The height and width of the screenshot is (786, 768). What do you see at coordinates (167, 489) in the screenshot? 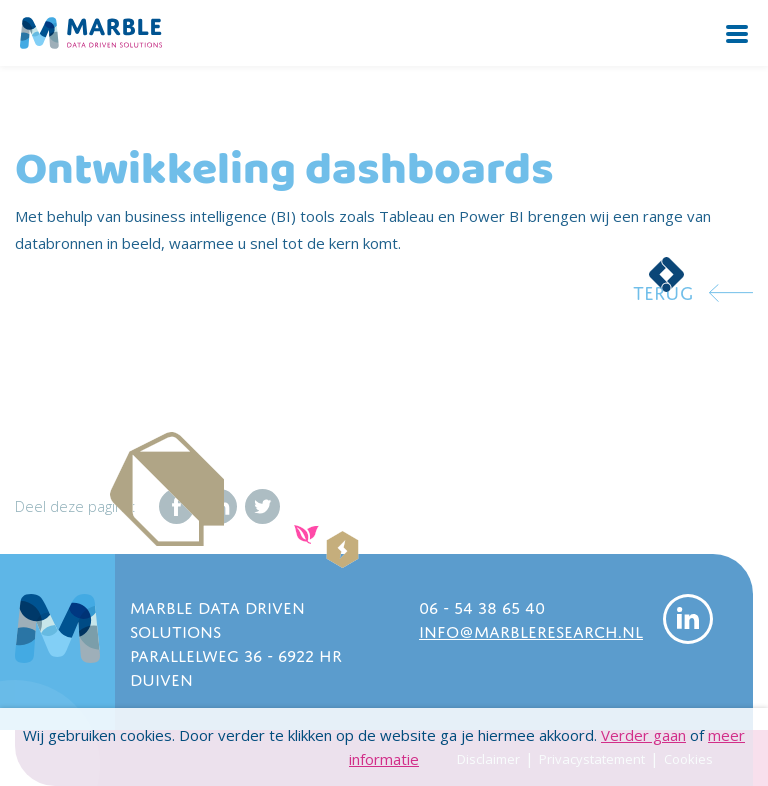
I see `dart programming language logo` at bounding box center [167, 489].